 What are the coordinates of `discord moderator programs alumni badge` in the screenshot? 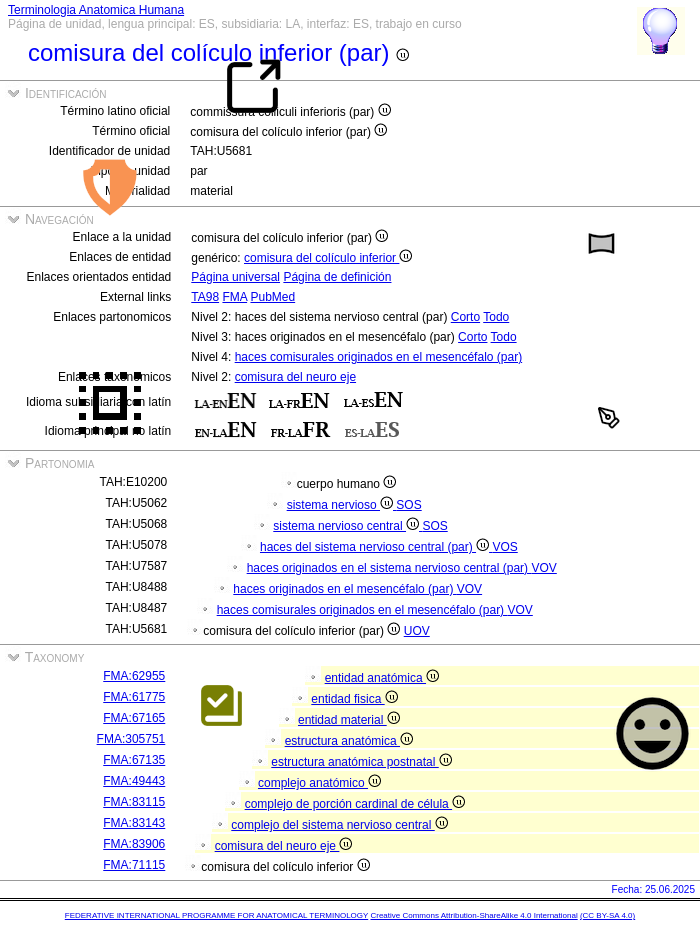 It's located at (110, 187).